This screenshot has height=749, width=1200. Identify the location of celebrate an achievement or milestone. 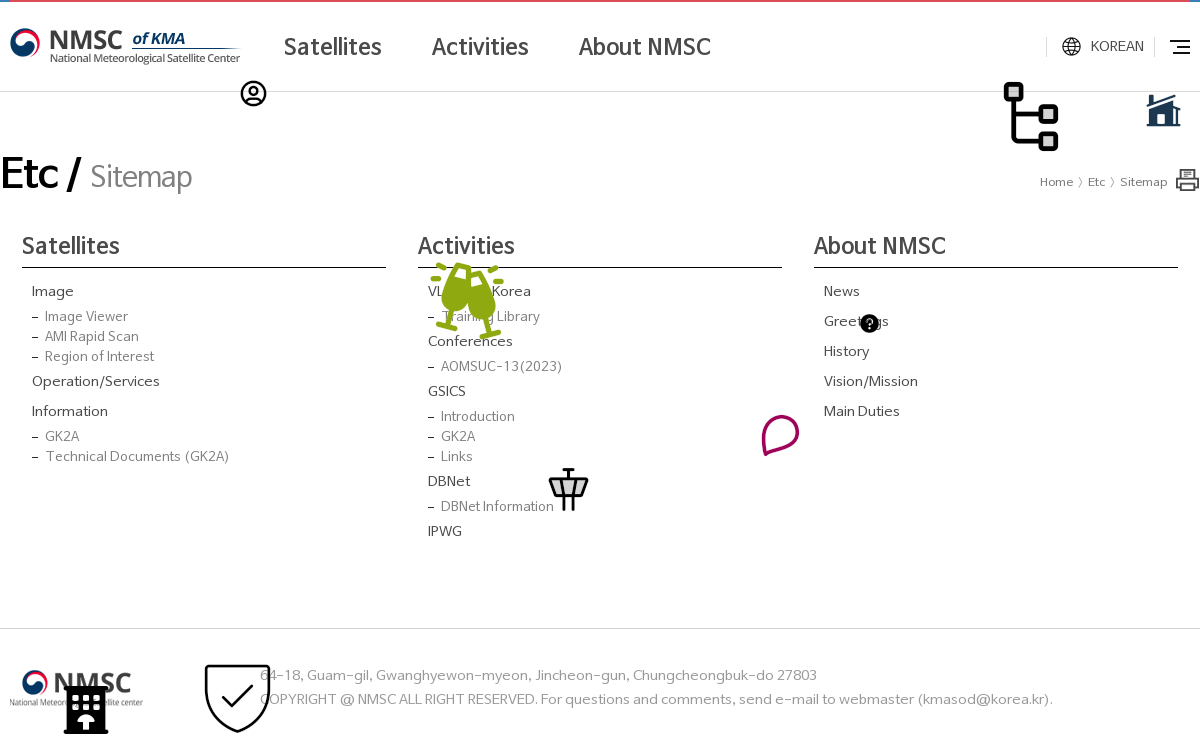
(468, 300).